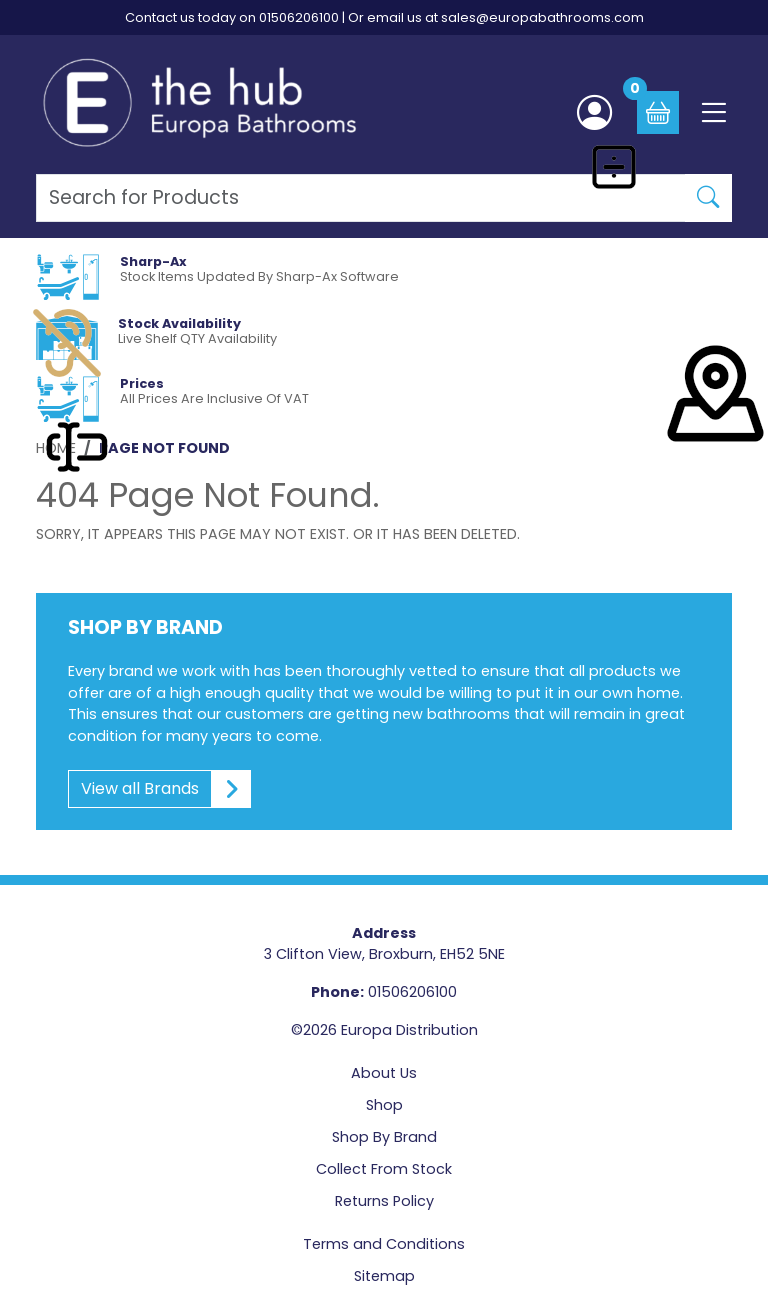 This screenshot has height=1304, width=768. I want to click on tap to enter text in this field, so click(77, 447).